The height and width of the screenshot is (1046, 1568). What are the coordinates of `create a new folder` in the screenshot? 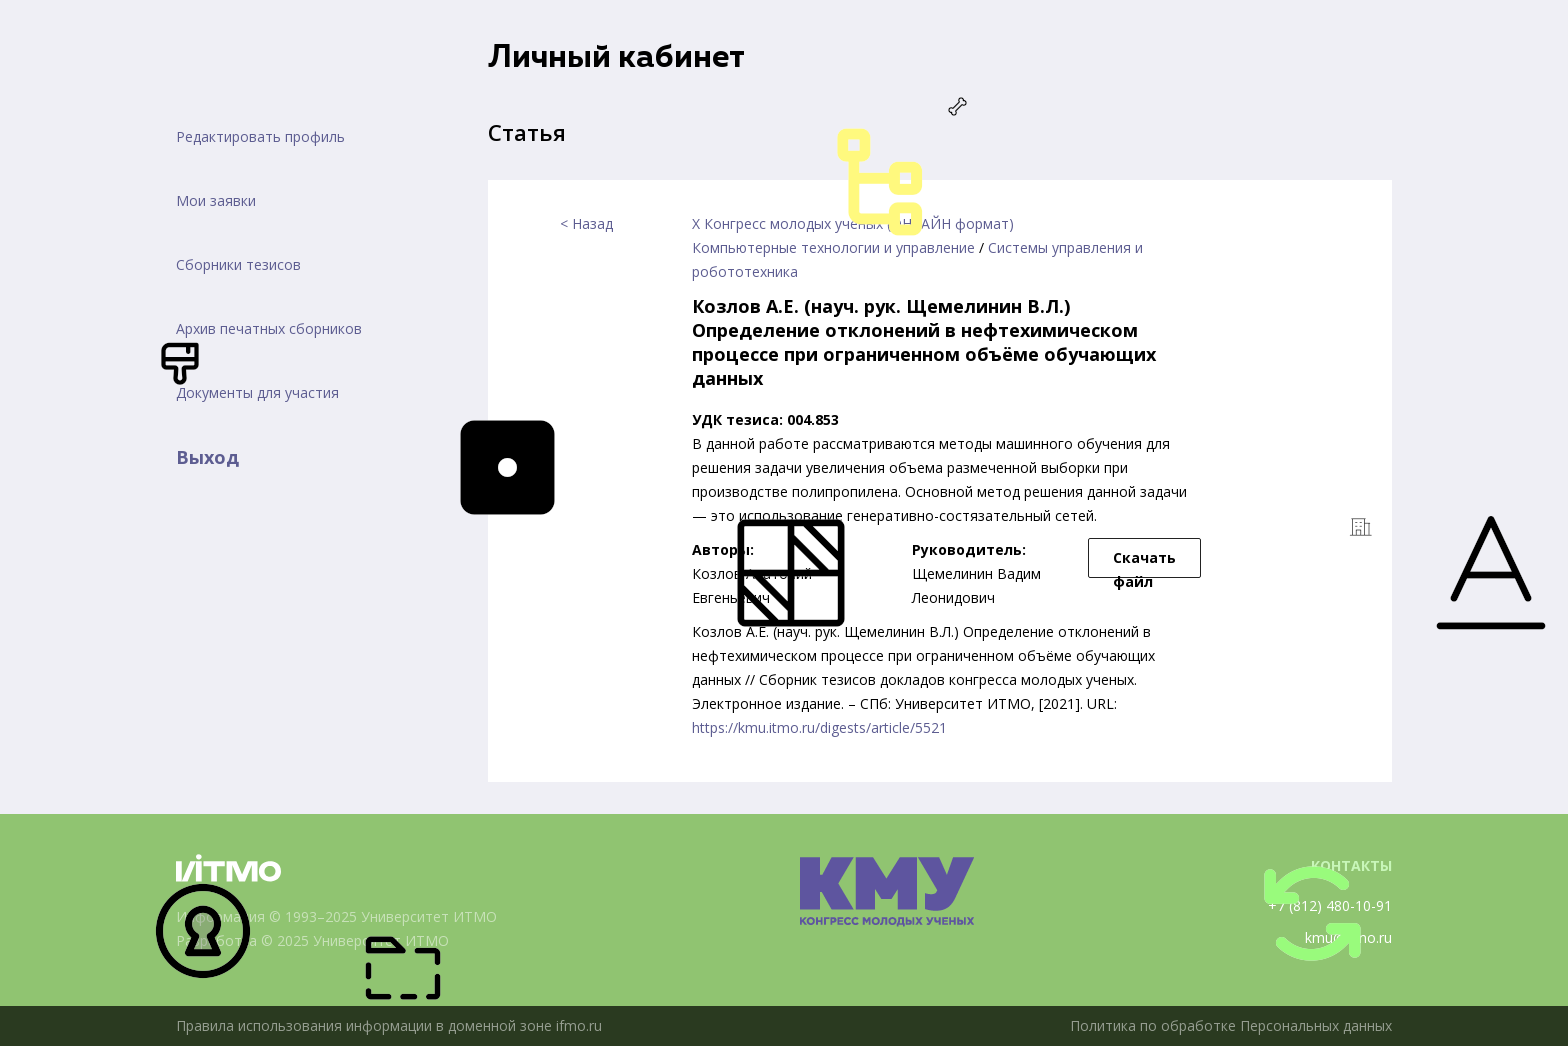 It's located at (403, 968).